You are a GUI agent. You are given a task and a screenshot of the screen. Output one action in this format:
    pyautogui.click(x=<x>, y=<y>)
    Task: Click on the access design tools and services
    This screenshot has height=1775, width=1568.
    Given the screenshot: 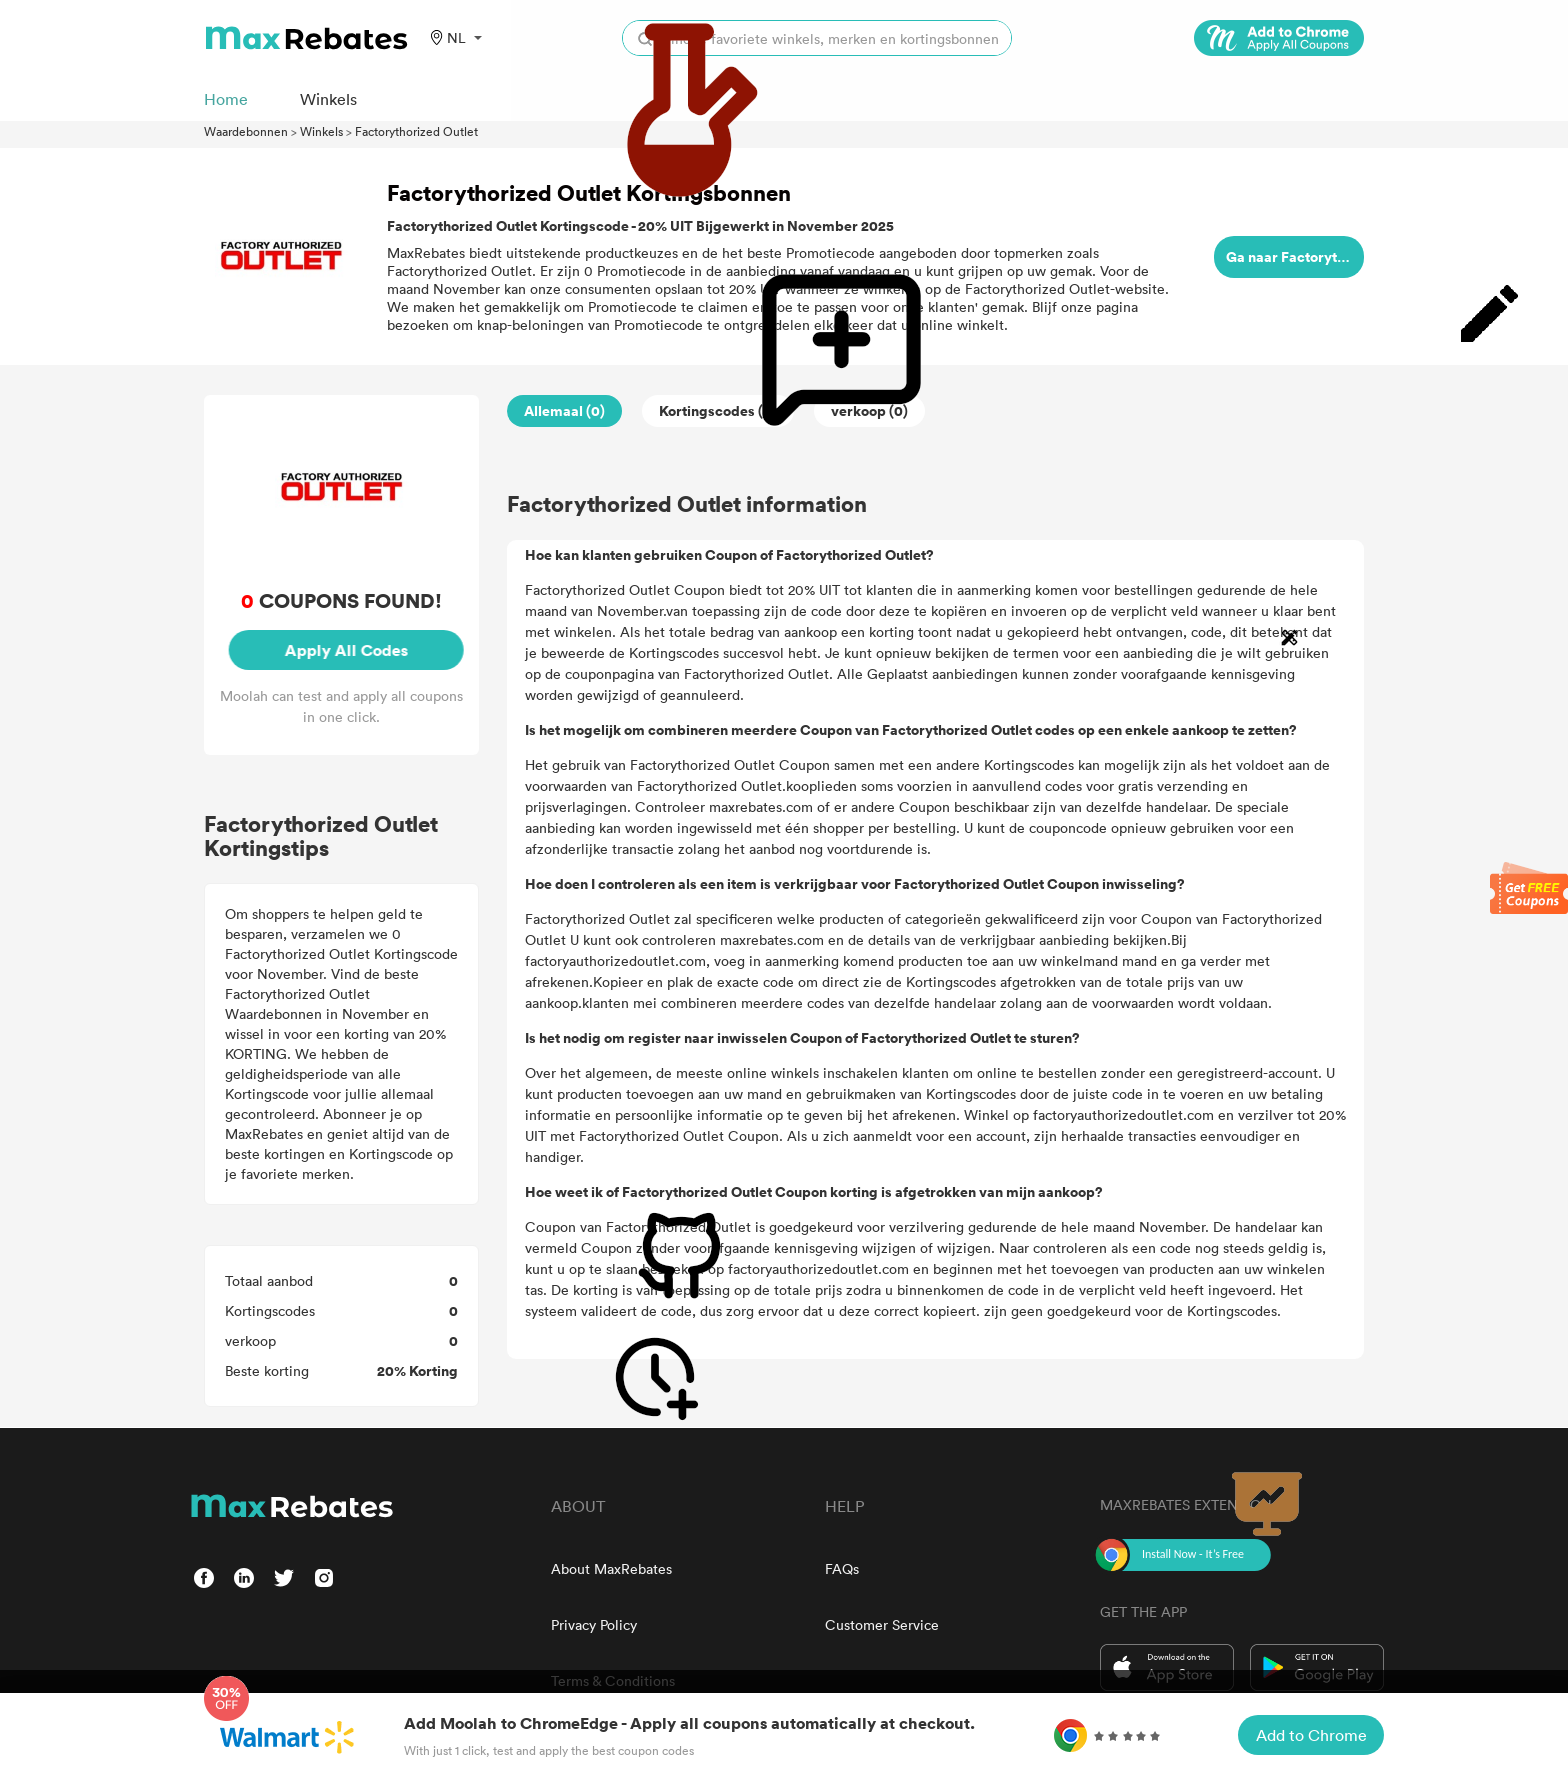 What is the action you would take?
    pyautogui.click(x=1289, y=637)
    